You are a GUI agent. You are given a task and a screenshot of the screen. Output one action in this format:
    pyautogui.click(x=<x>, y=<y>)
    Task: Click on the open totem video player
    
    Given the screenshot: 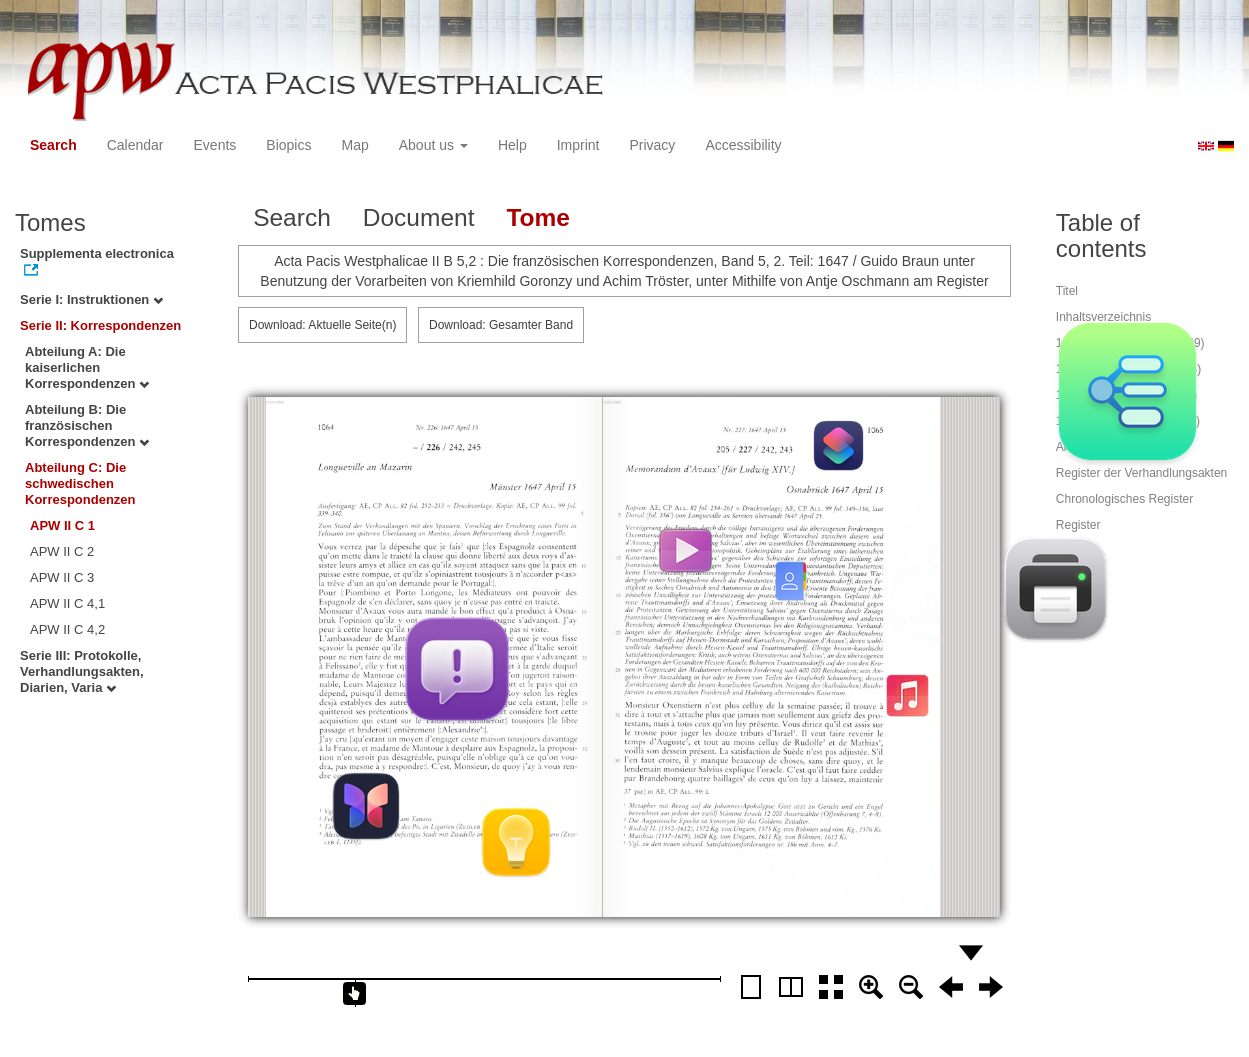 What is the action you would take?
    pyautogui.click(x=685, y=550)
    